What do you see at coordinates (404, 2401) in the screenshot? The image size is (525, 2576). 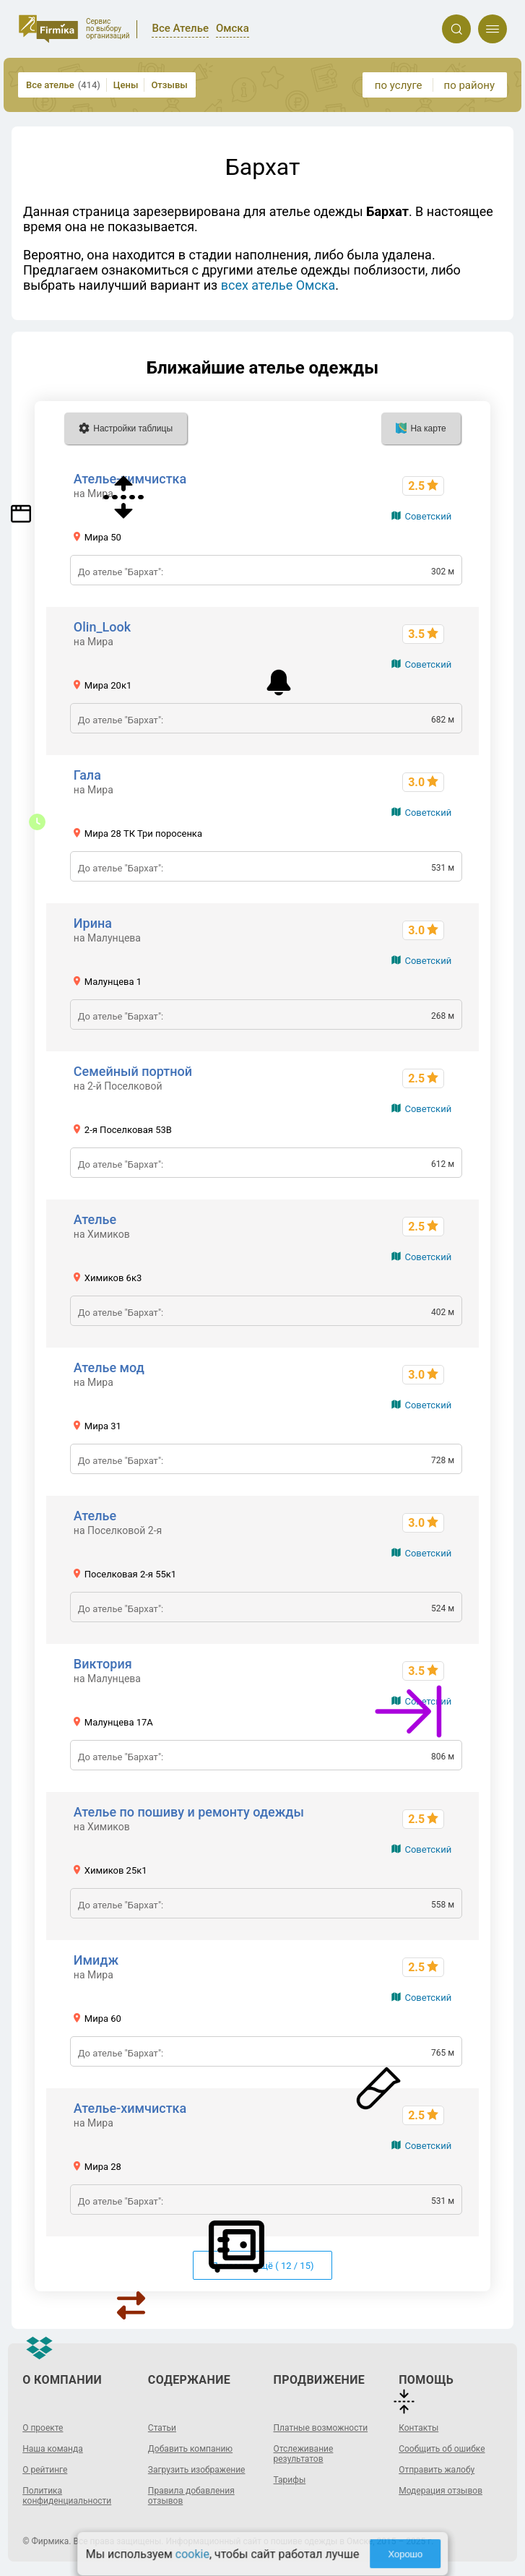 I see `collapse or fold content section` at bounding box center [404, 2401].